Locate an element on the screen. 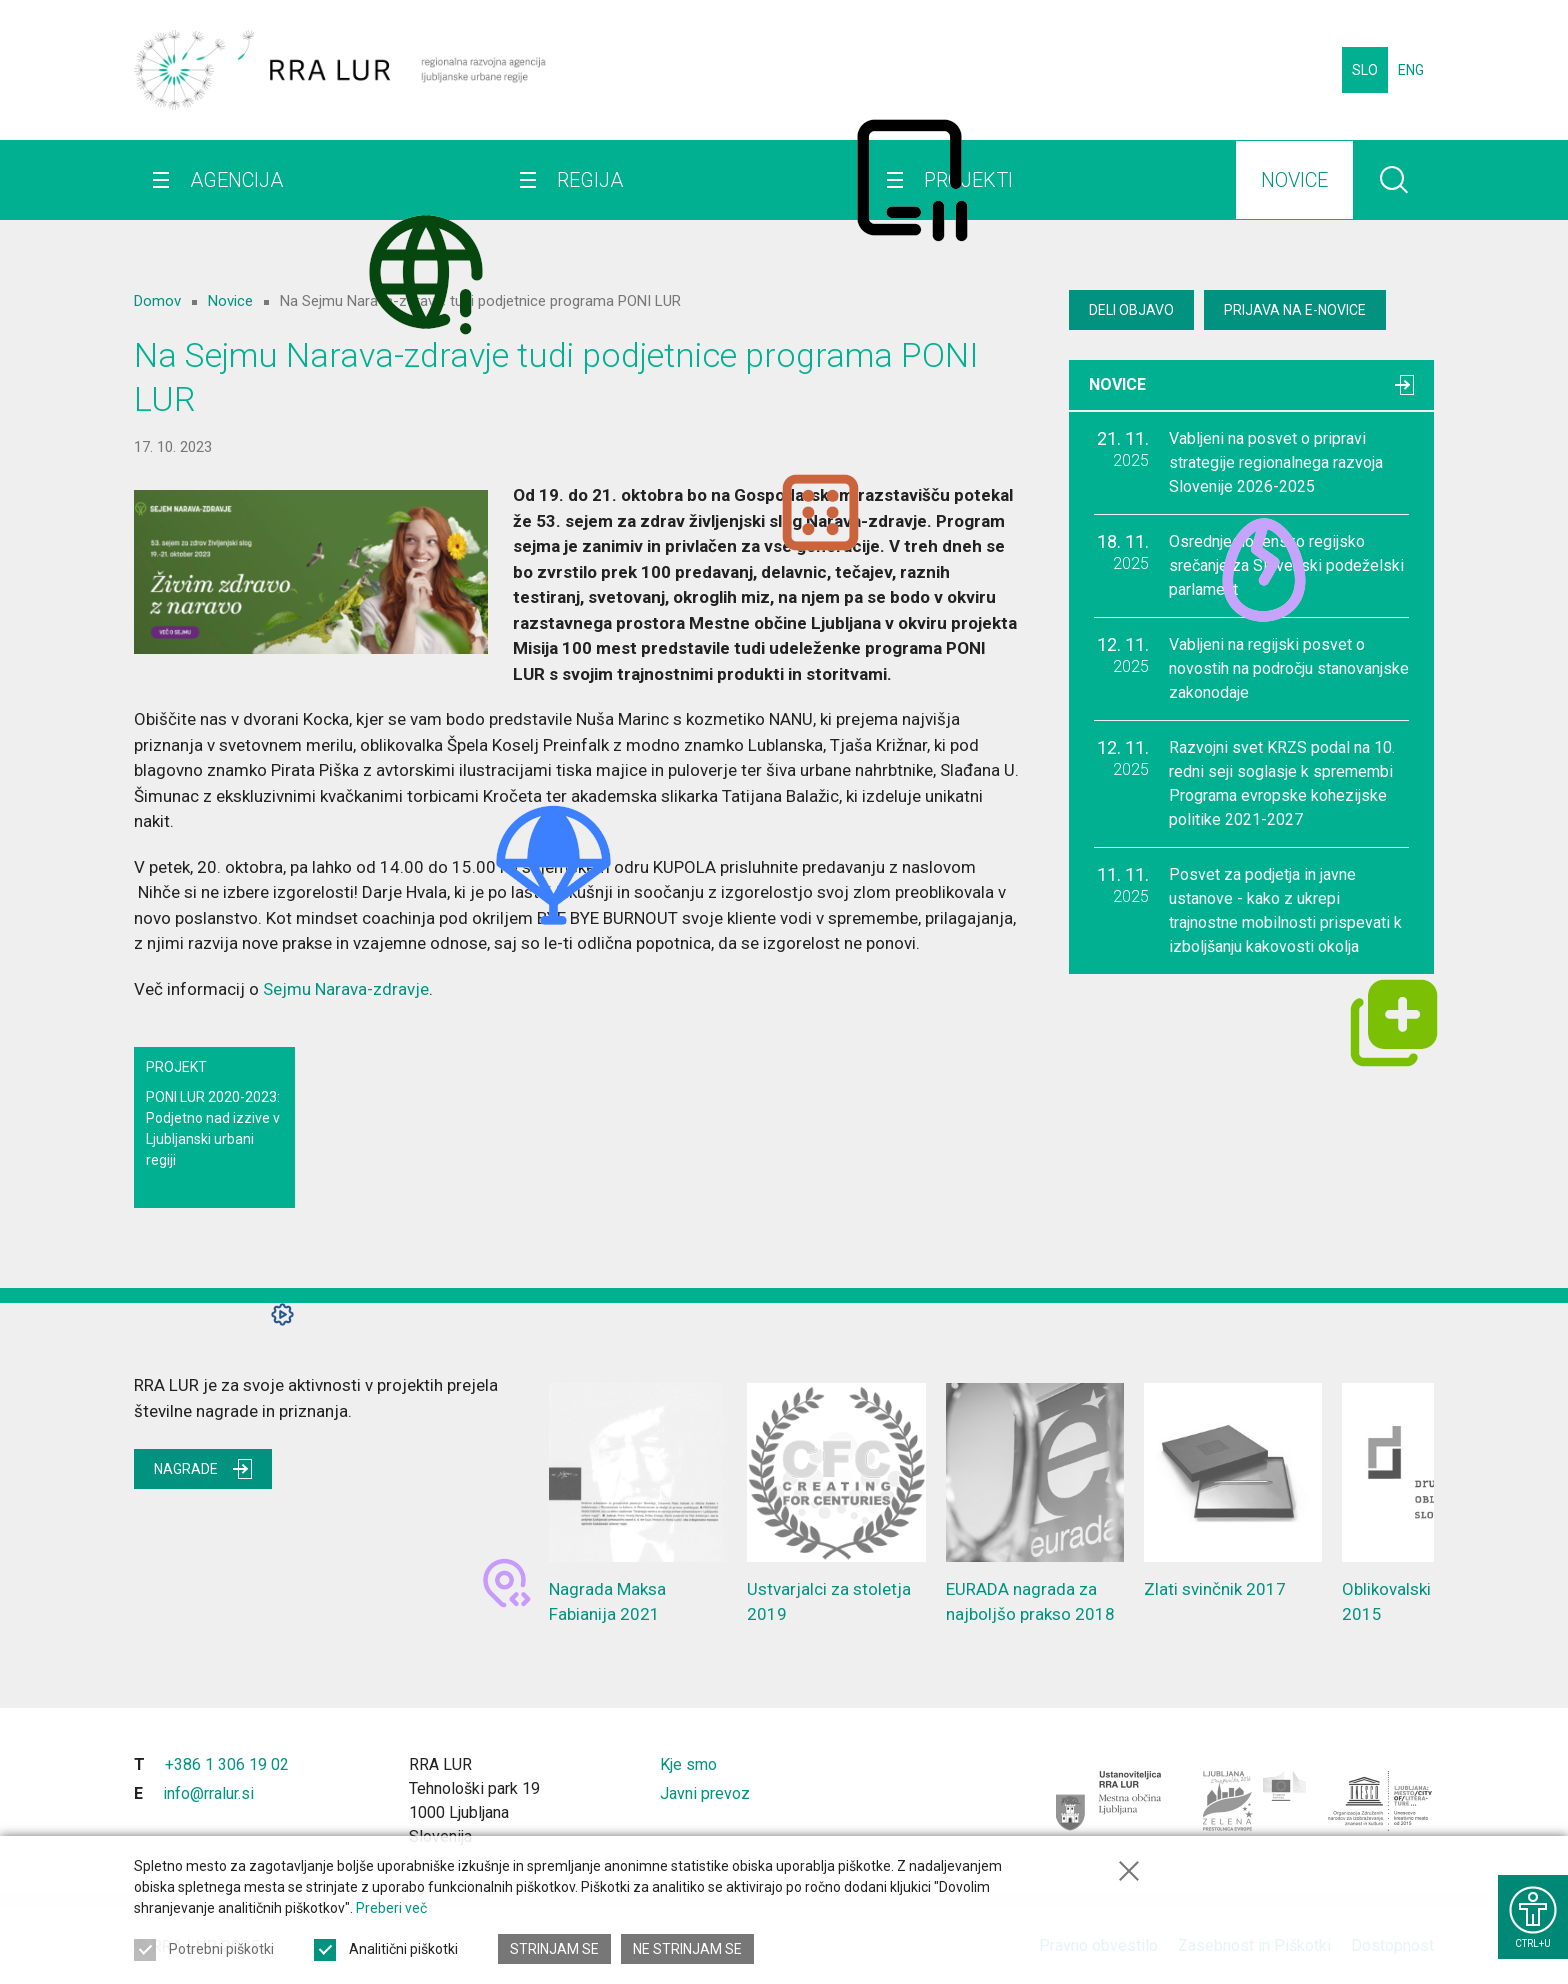 The image size is (1568, 1984). indicates a broken or damaged item is located at coordinates (1264, 570).